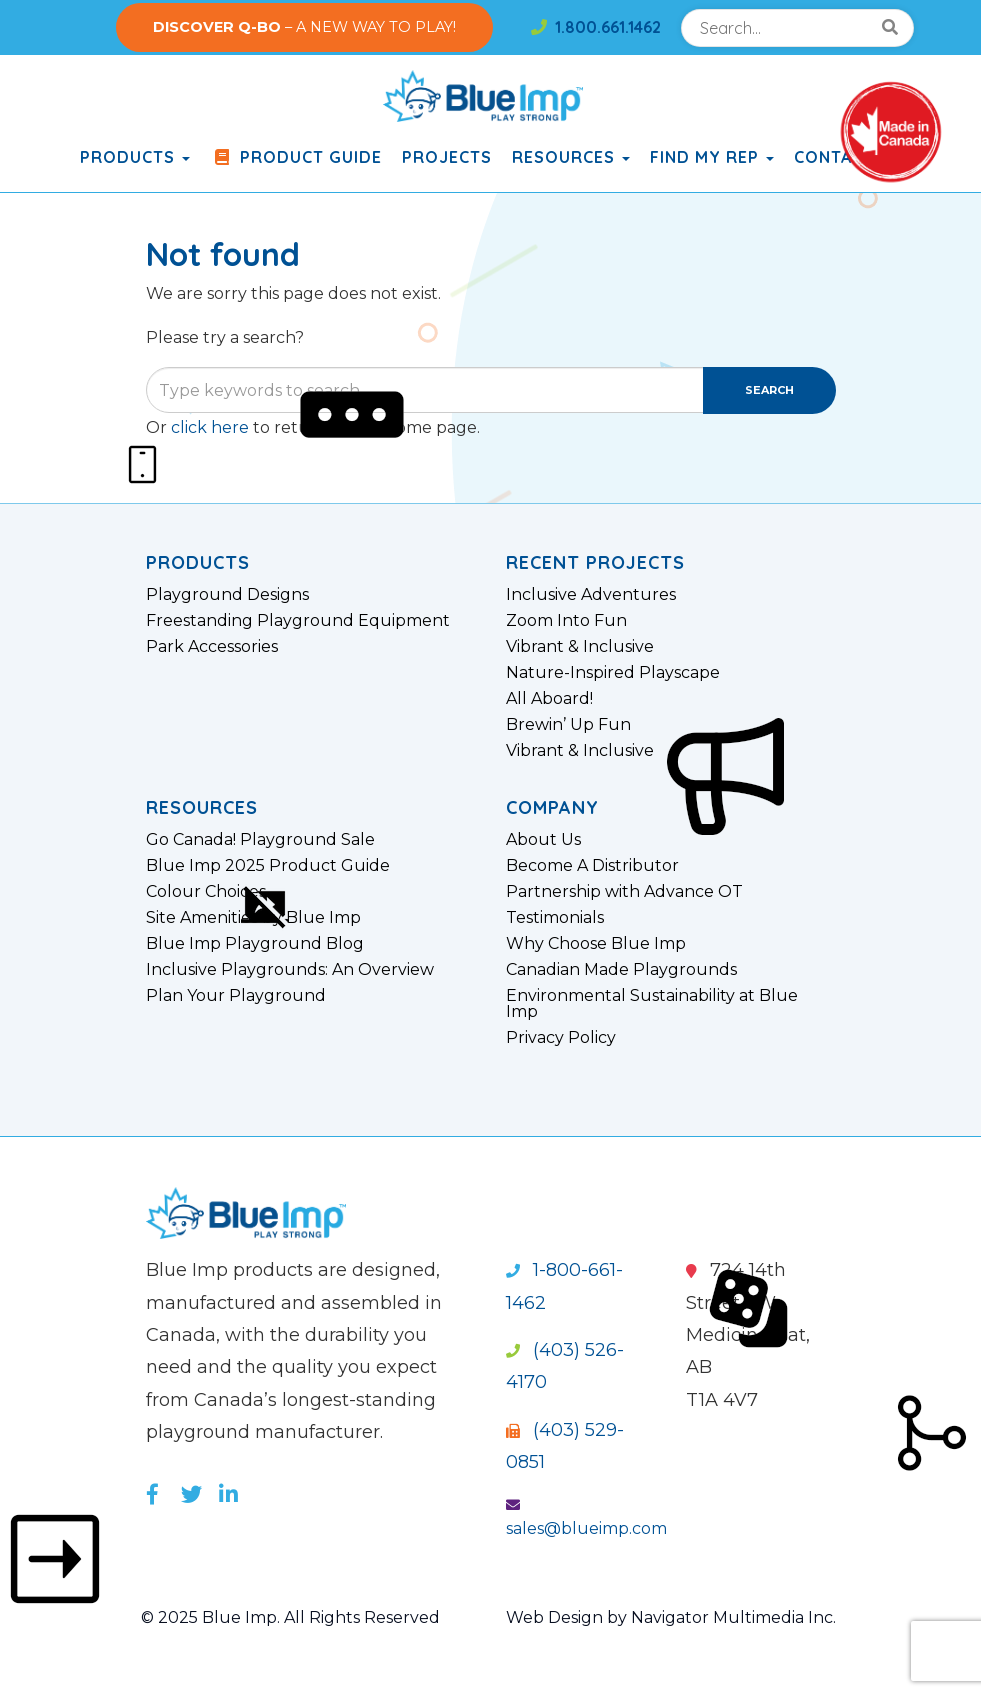  What do you see at coordinates (748, 1308) in the screenshot?
I see `randomize or shuffle content` at bounding box center [748, 1308].